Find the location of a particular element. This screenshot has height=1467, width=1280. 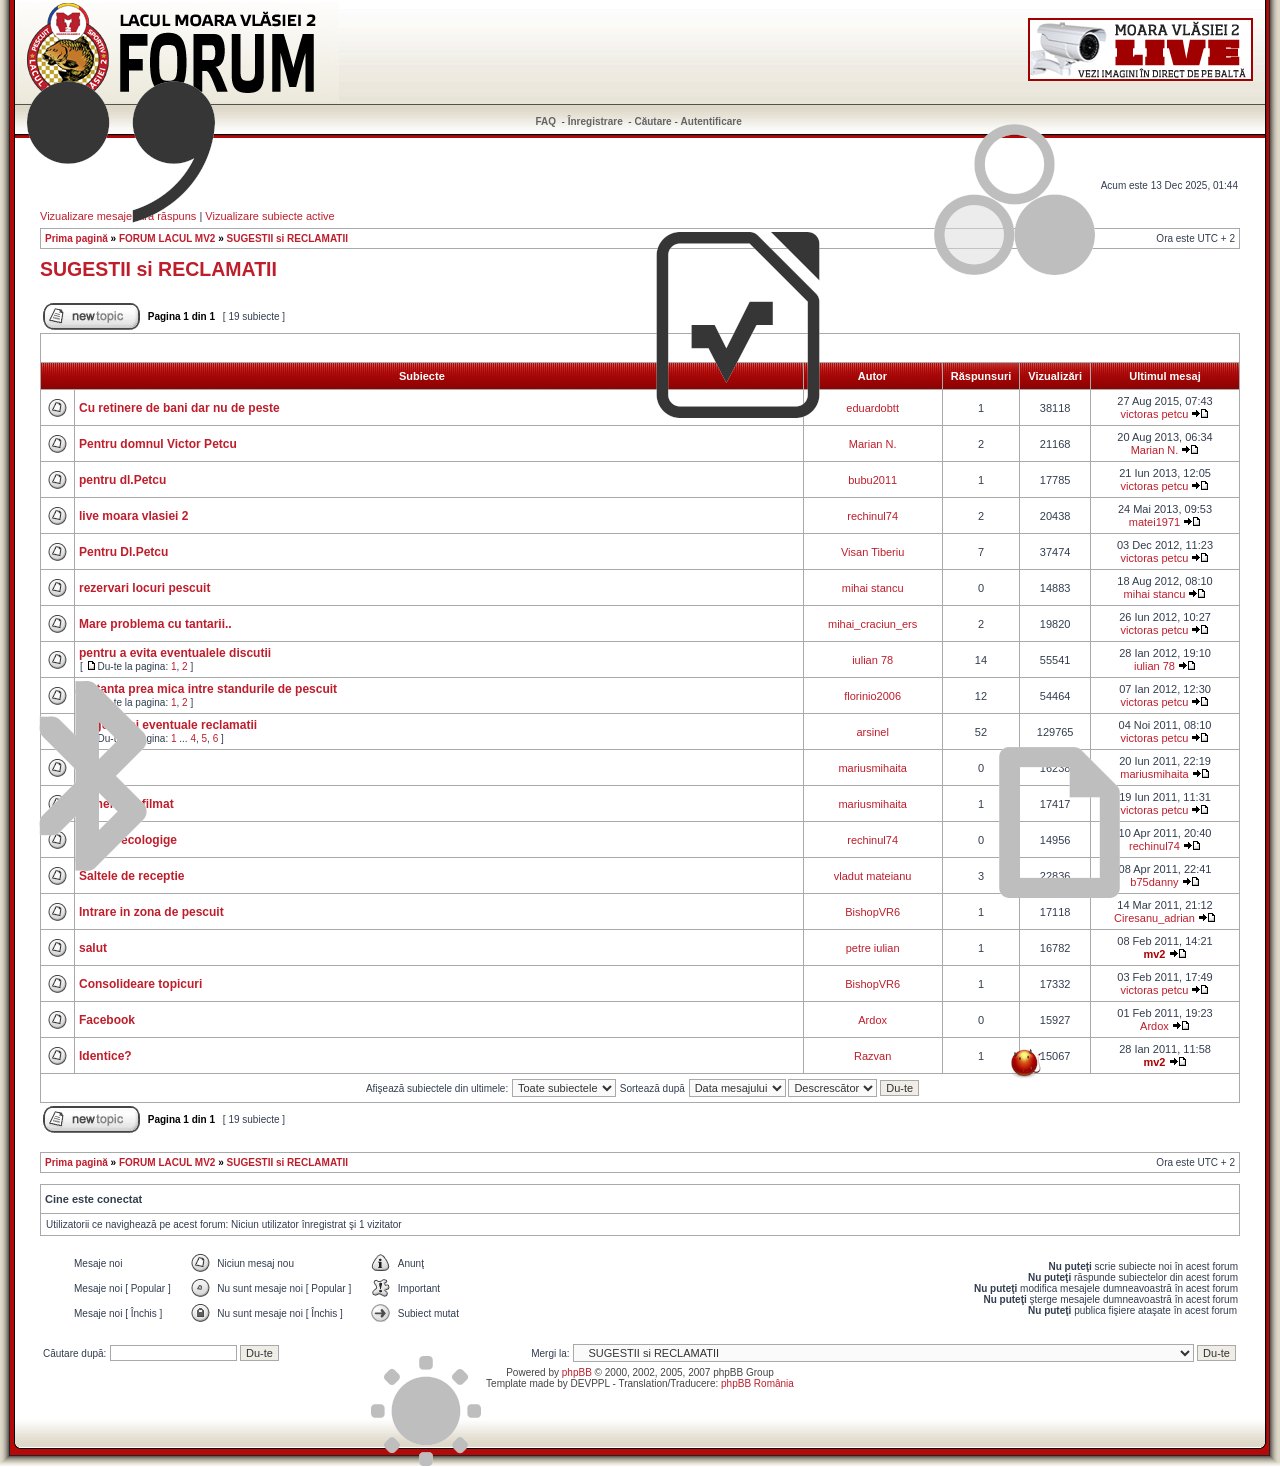

open libreoffice math application is located at coordinates (738, 325).